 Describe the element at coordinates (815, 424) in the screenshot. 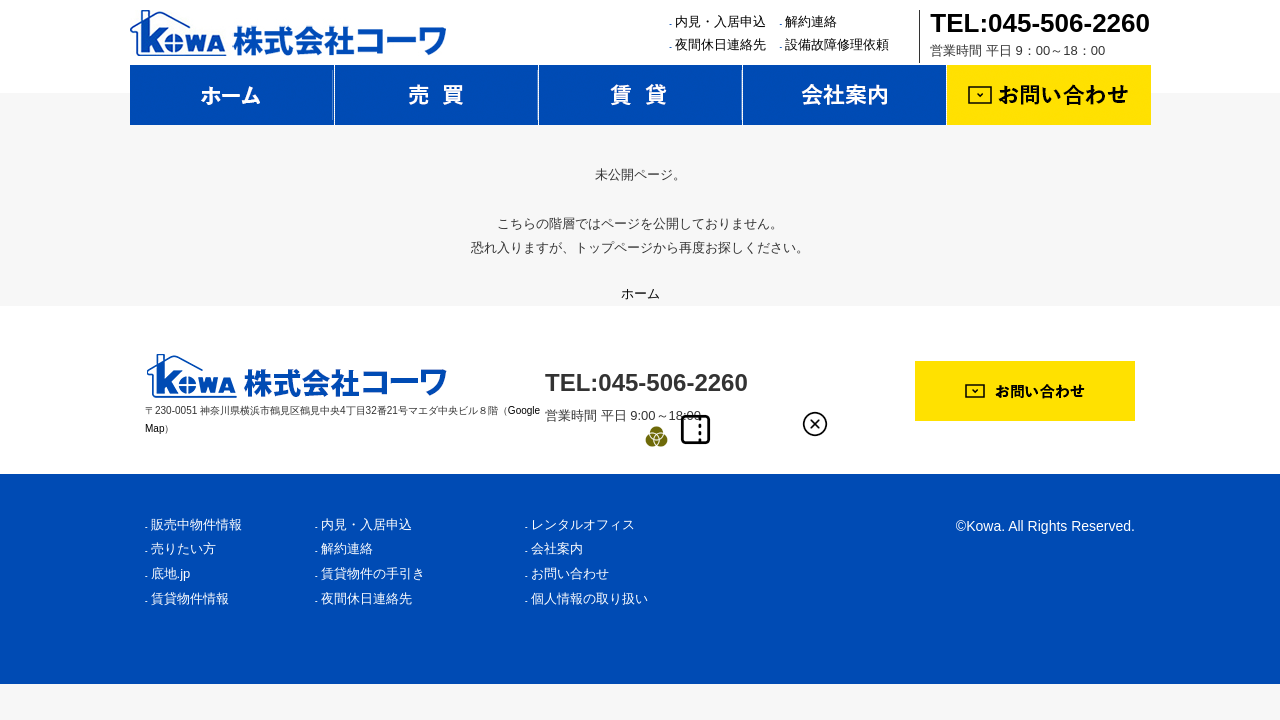

I see `close or dismiss a dialog` at that location.